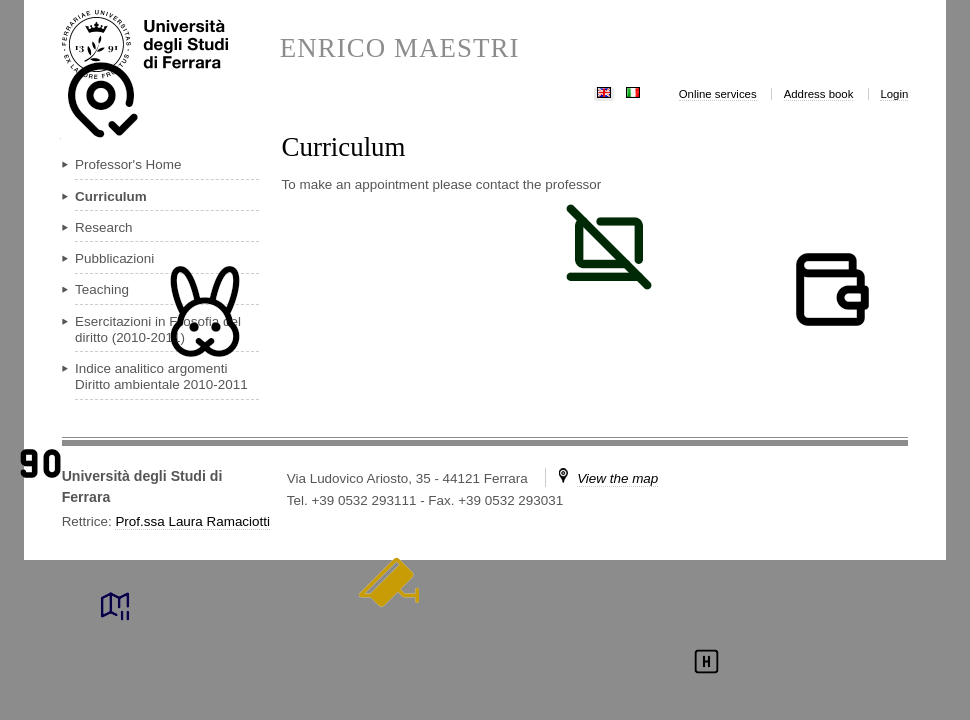  Describe the element at coordinates (832, 289) in the screenshot. I see `access your wallet or payment methods` at that location.